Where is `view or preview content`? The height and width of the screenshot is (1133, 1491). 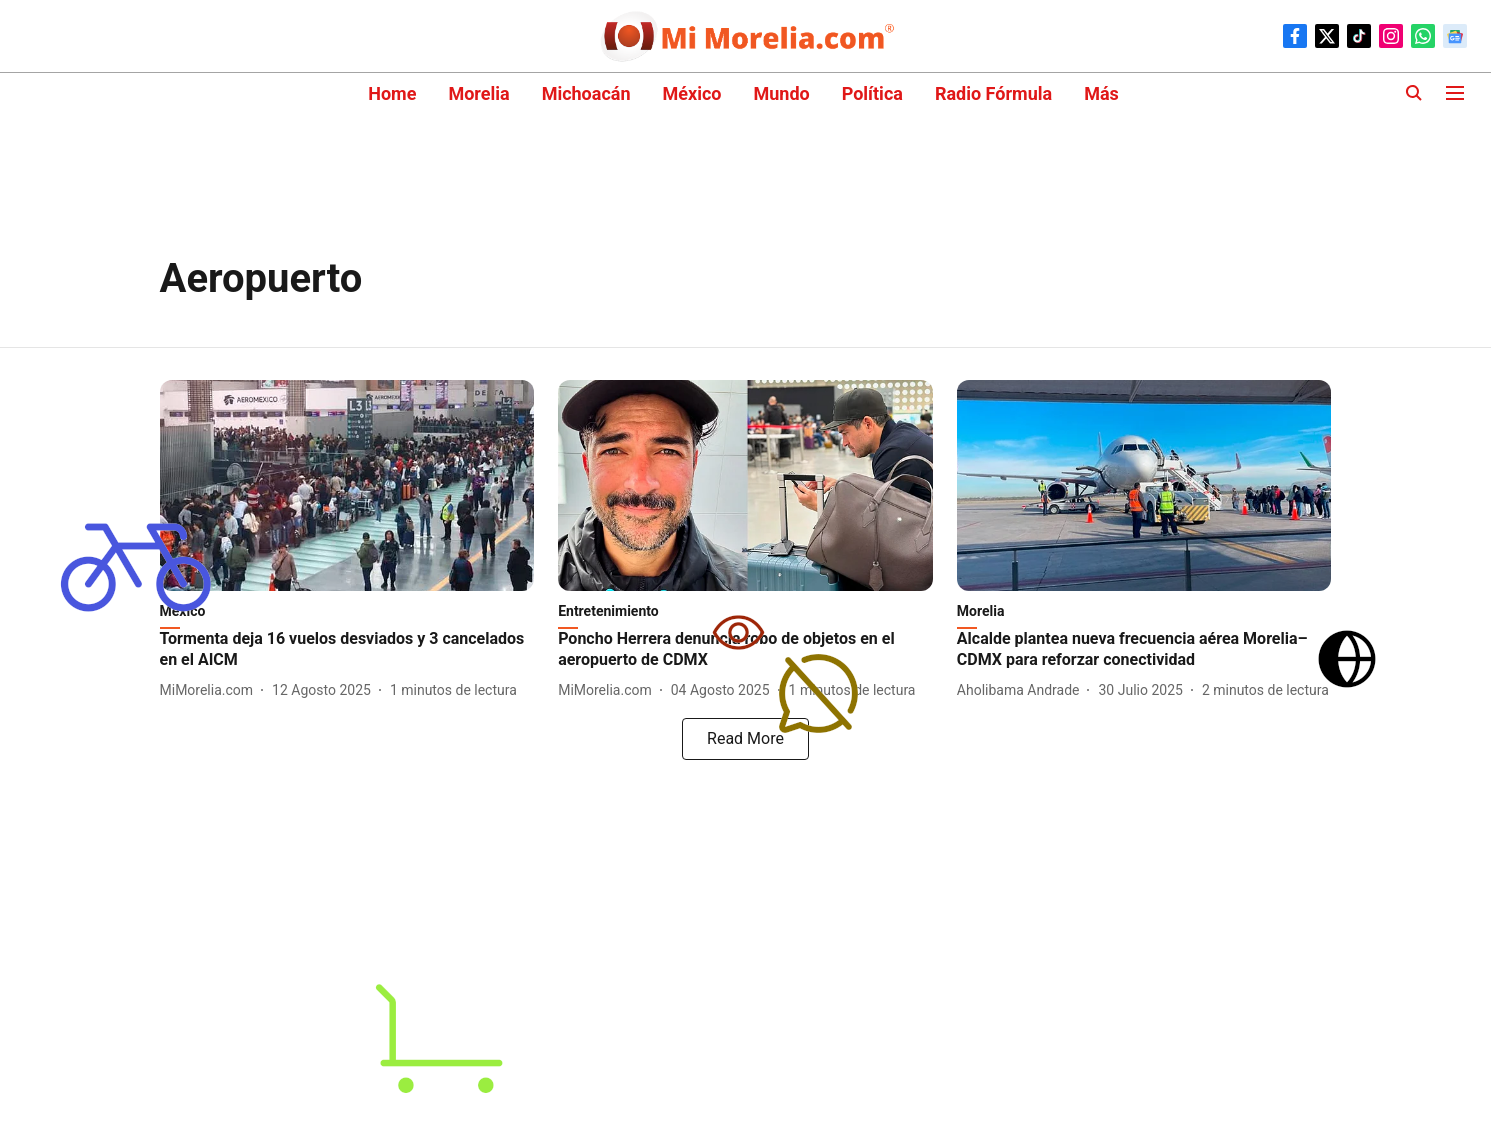
view or preview content is located at coordinates (738, 632).